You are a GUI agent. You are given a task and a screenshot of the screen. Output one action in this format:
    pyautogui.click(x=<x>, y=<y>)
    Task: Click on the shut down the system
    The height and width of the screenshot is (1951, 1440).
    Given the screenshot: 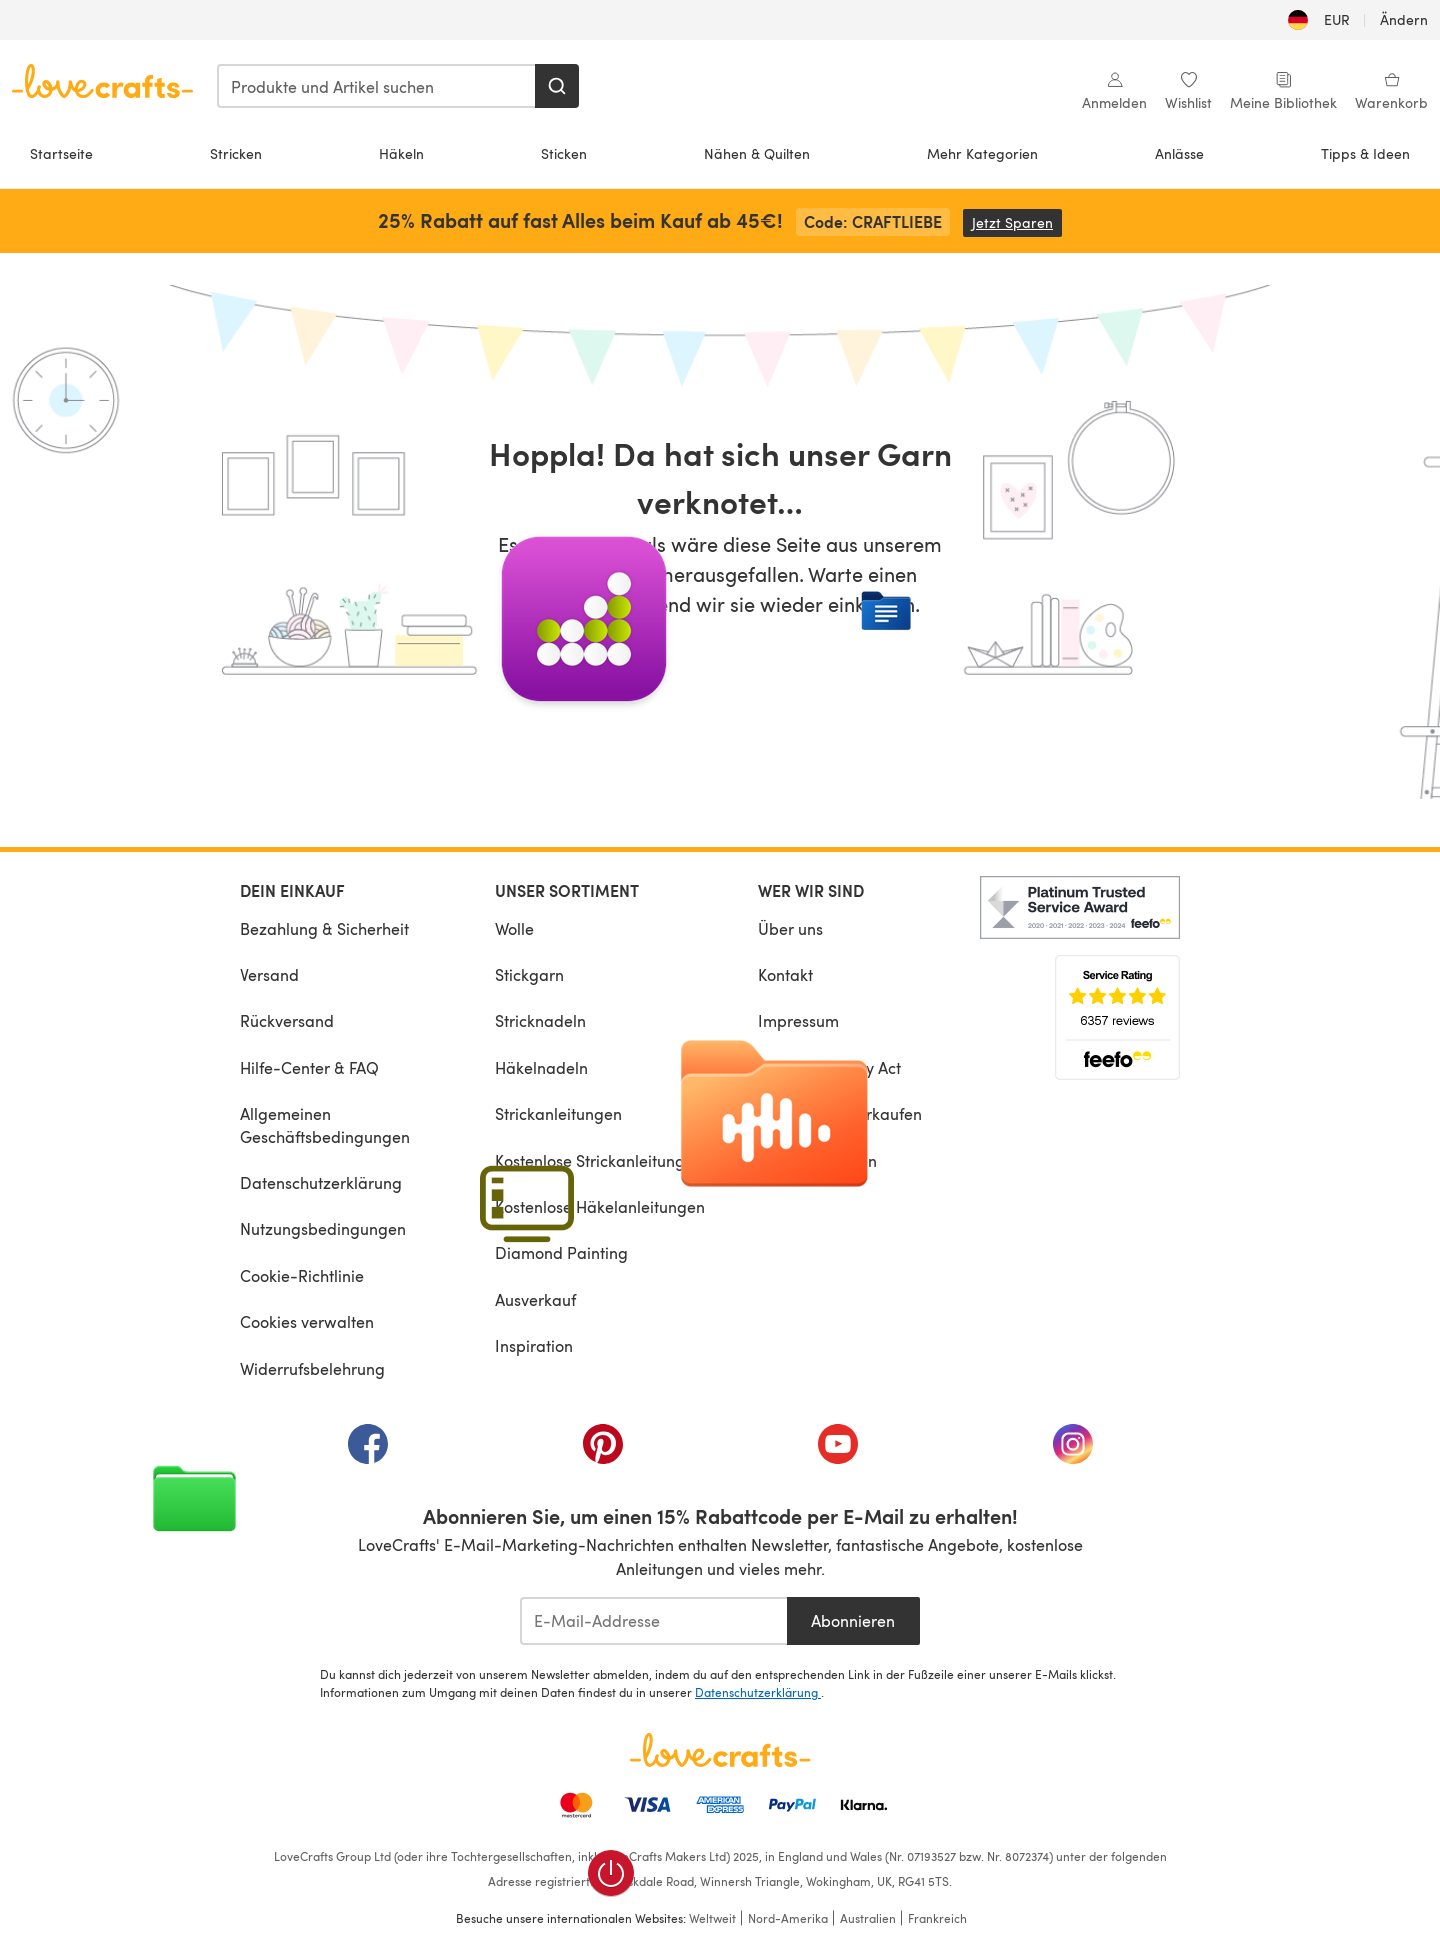 What is the action you would take?
    pyautogui.click(x=612, y=1874)
    